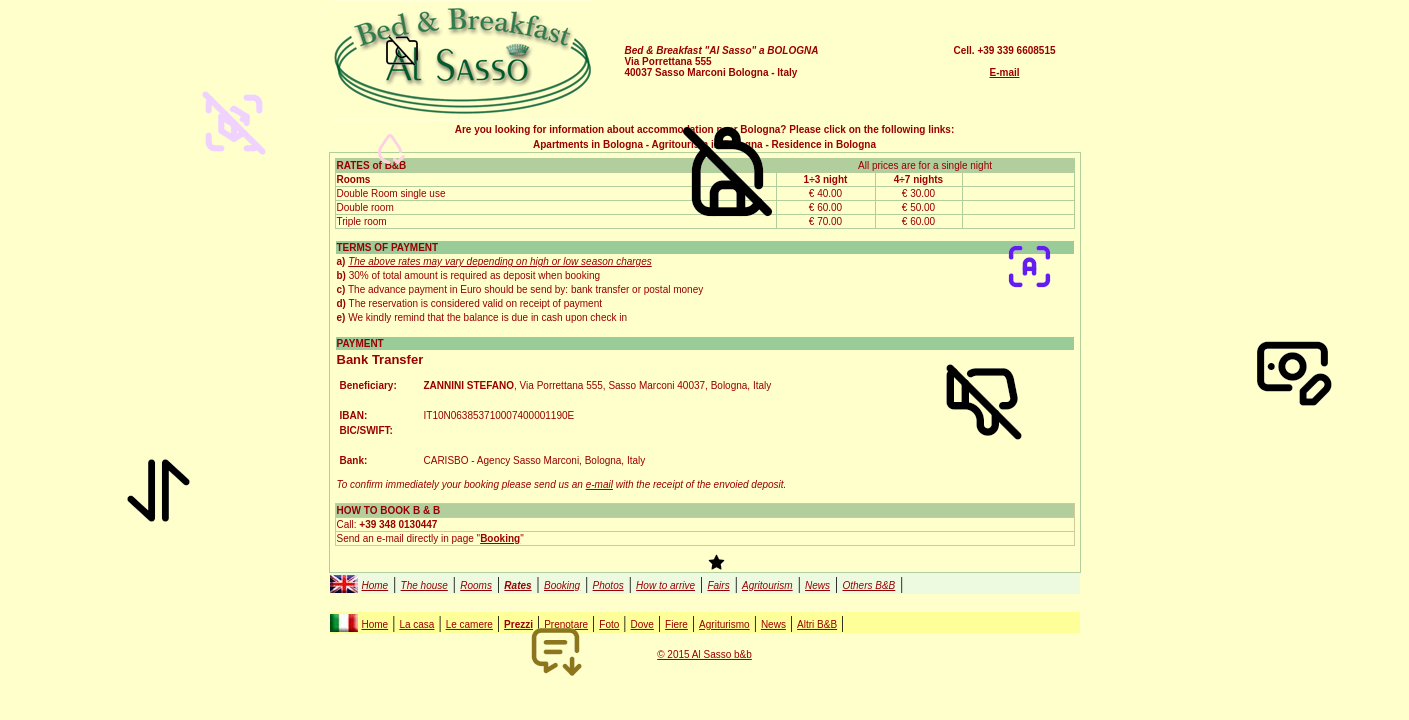 The image size is (1409, 720). Describe the element at coordinates (716, 562) in the screenshot. I see `add to favorites` at that location.